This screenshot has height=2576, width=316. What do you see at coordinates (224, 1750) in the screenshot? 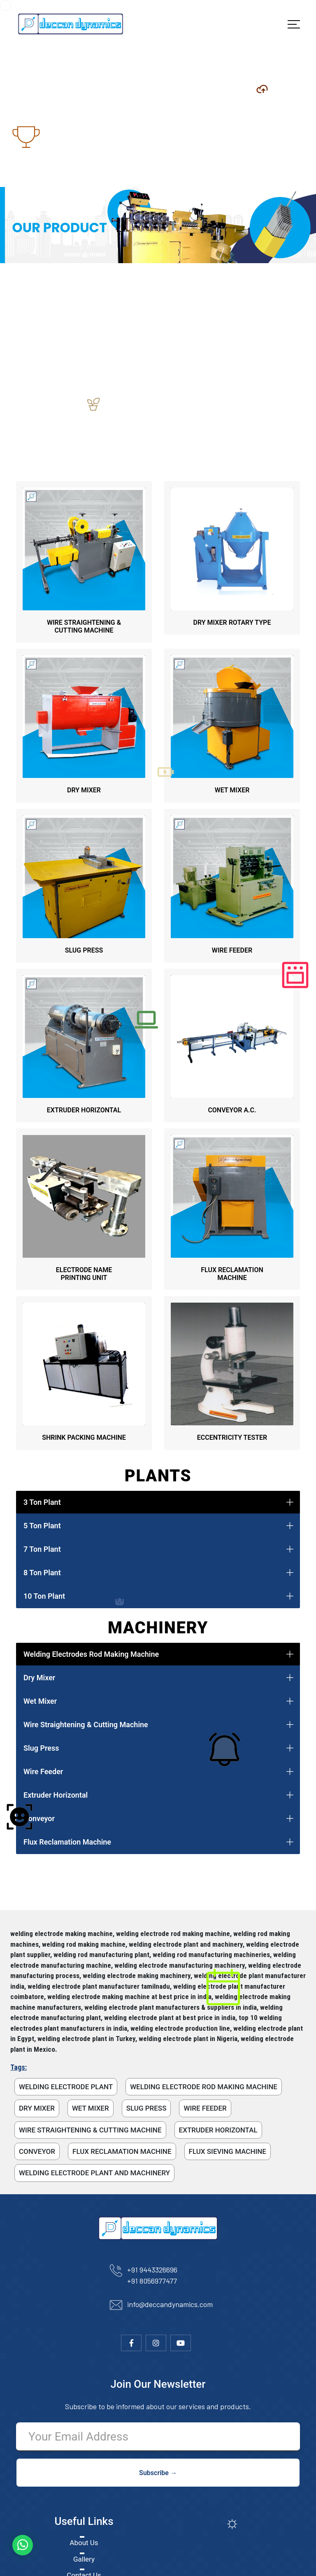
I see `indicates new notifications are available` at bounding box center [224, 1750].